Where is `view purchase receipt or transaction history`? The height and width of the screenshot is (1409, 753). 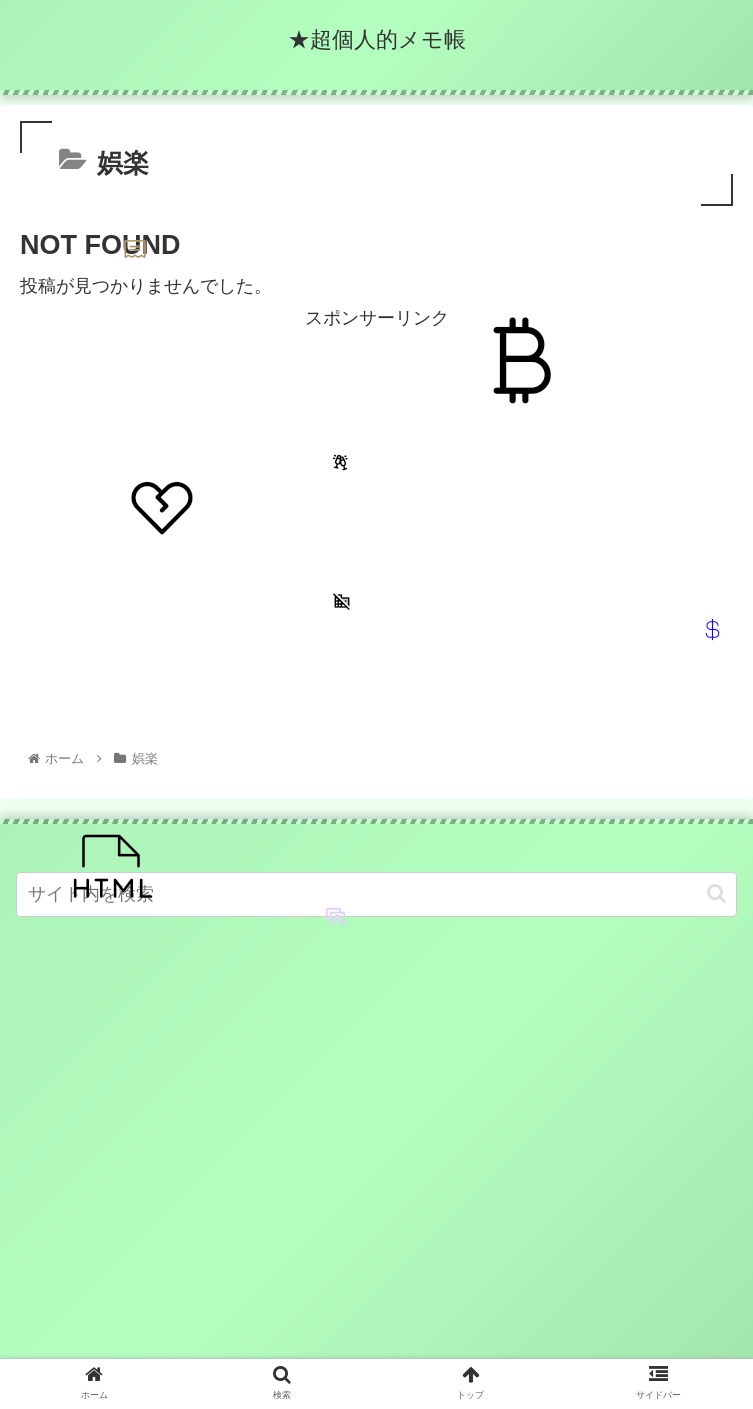 view purchase receipt or transaction history is located at coordinates (135, 249).